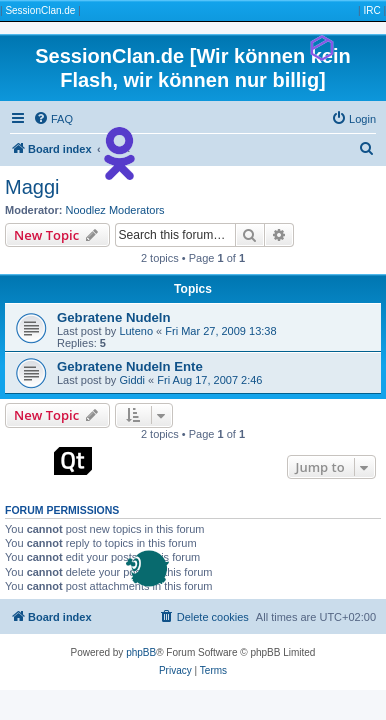  What do you see at coordinates (73, 461) in the screenshot?
I see `Qt framework branding or logo` at bounding box center [73, 461].